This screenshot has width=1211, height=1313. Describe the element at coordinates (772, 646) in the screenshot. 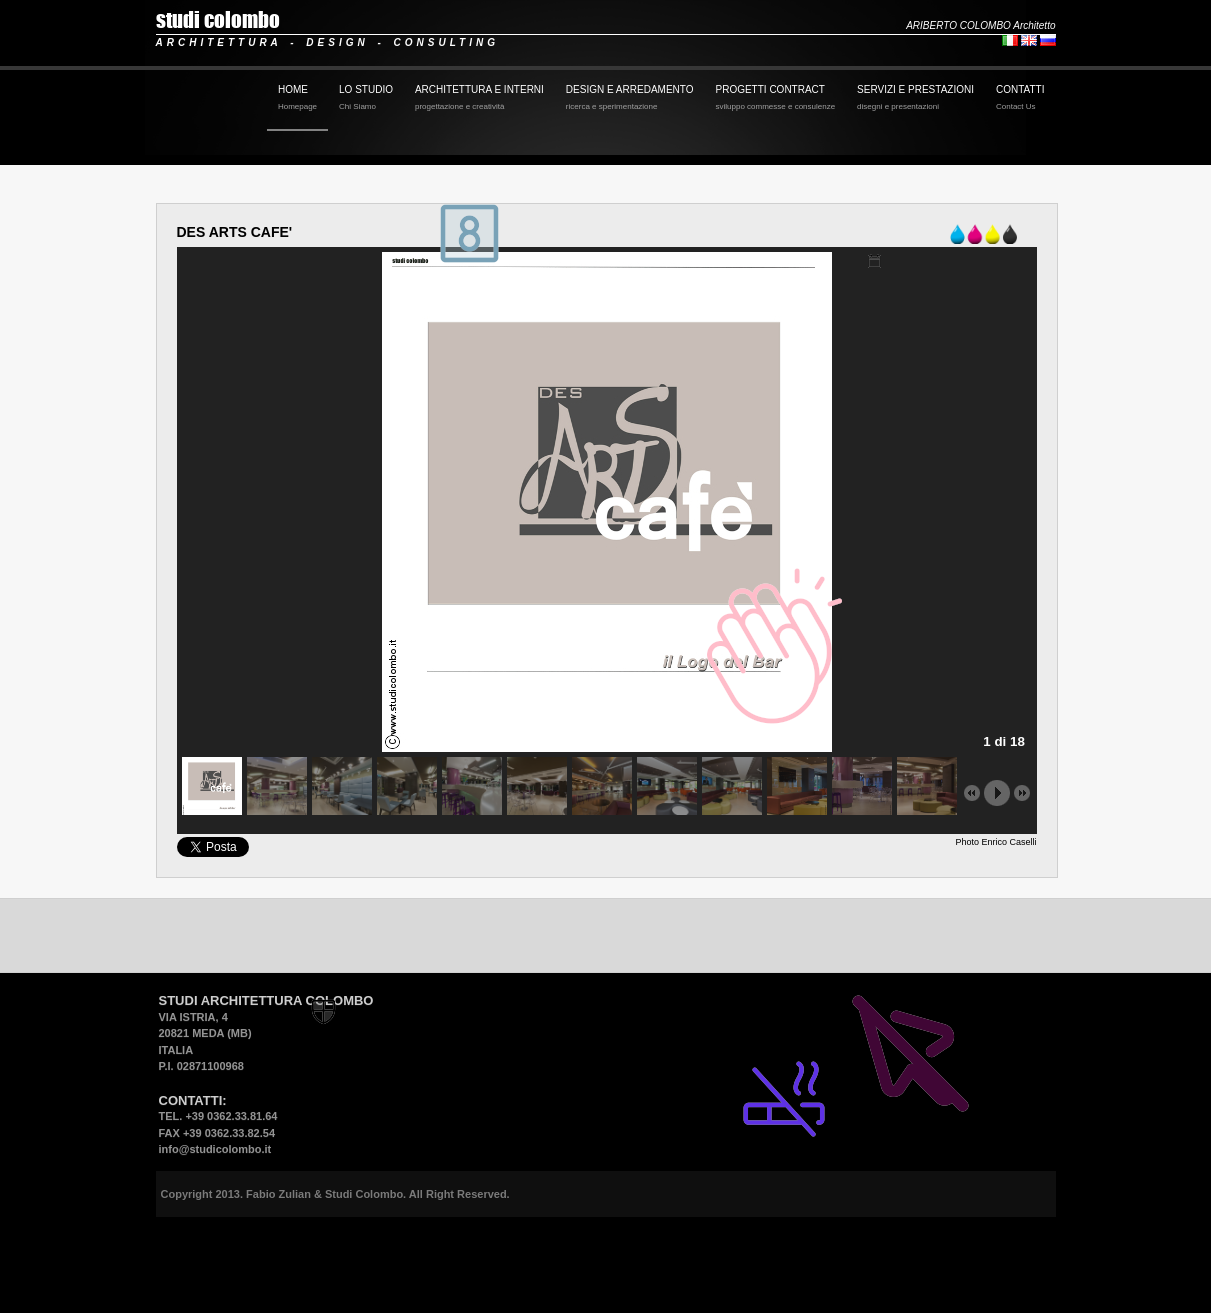

I see `applaud or show appreciation for content` at that location.